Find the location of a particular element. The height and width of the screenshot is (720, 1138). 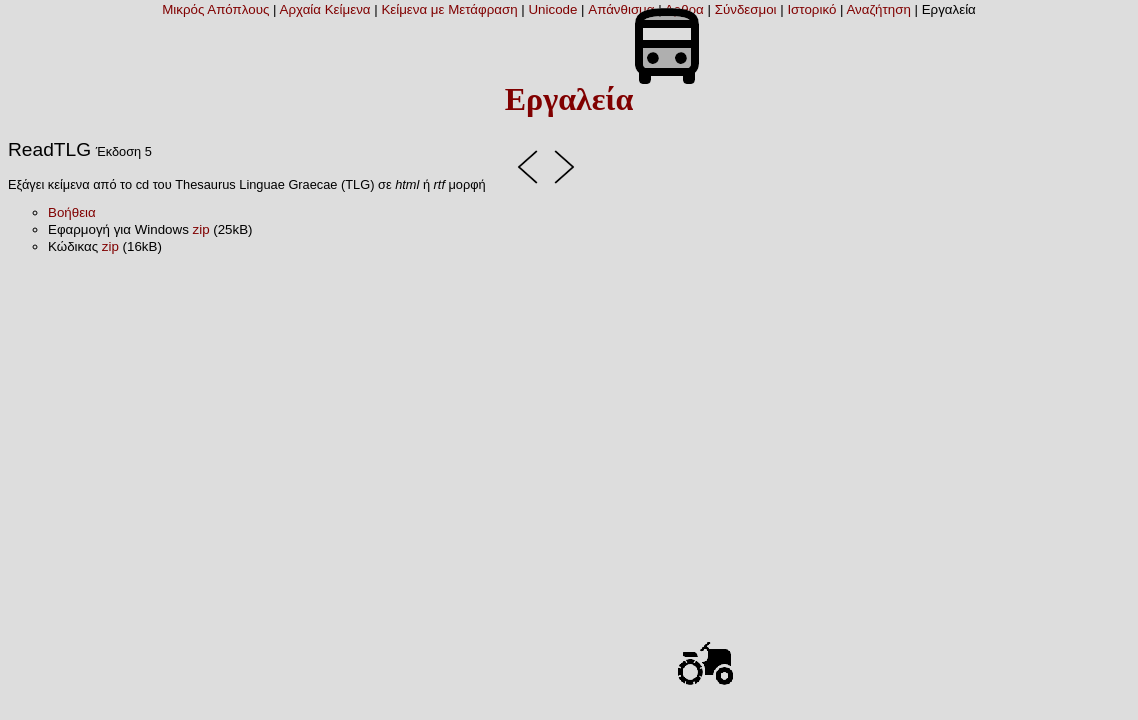

access agricultural or farming features is located at coordinates (705, 664).